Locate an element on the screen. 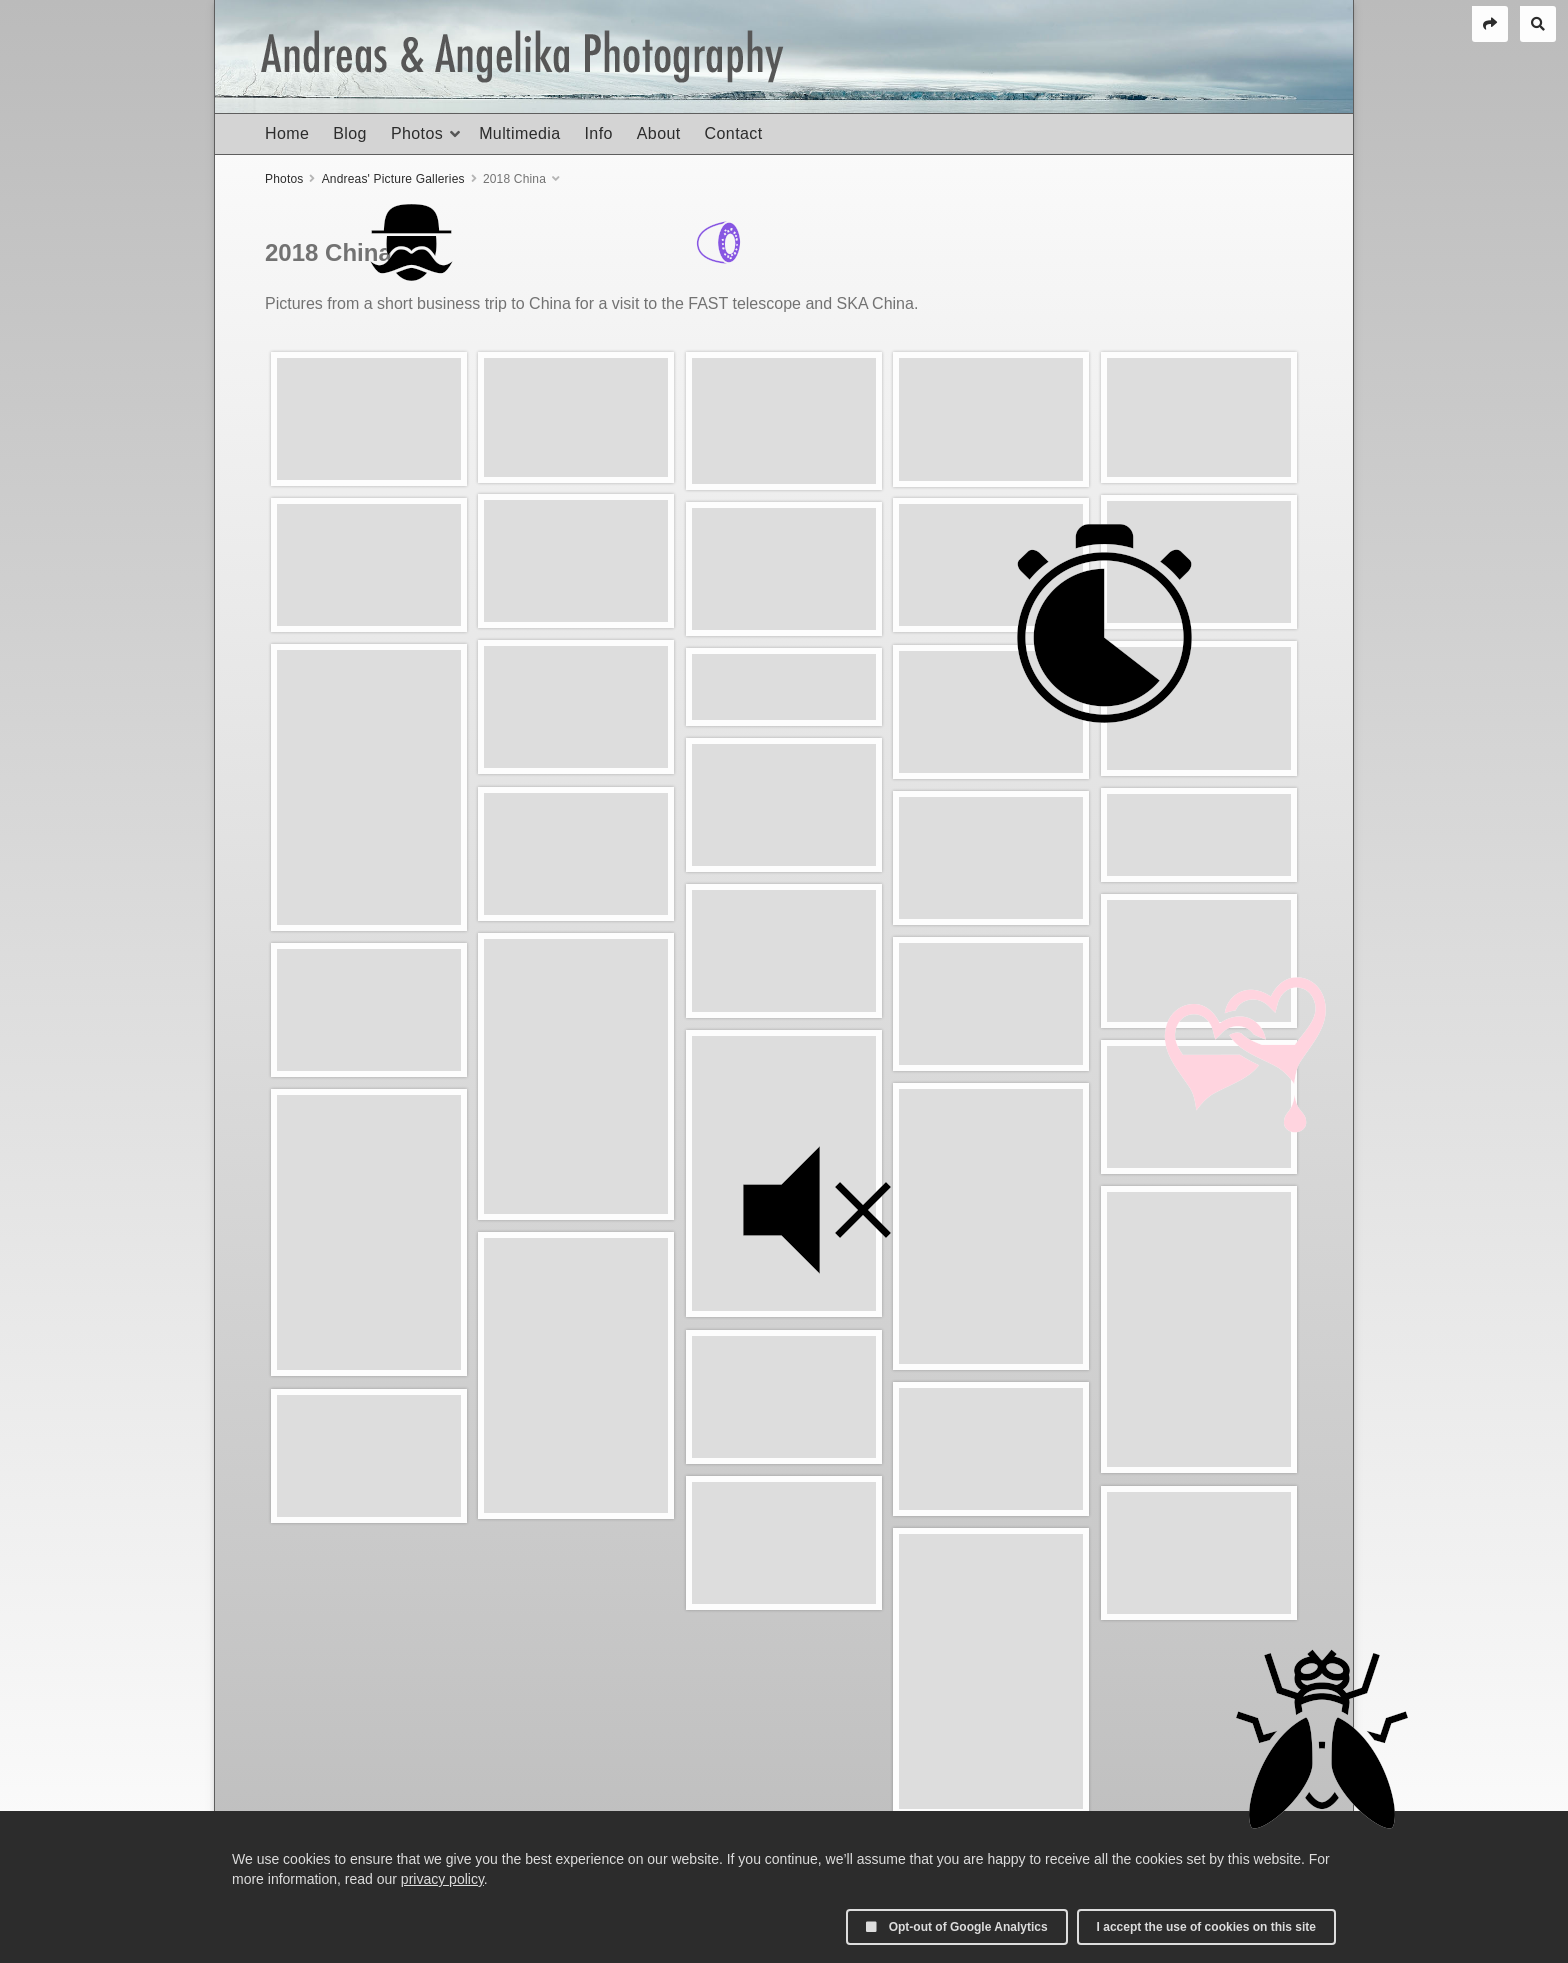 This screenshot has width=1568, height=1963. start or stop a timer is located at coordinates (1104, 623).